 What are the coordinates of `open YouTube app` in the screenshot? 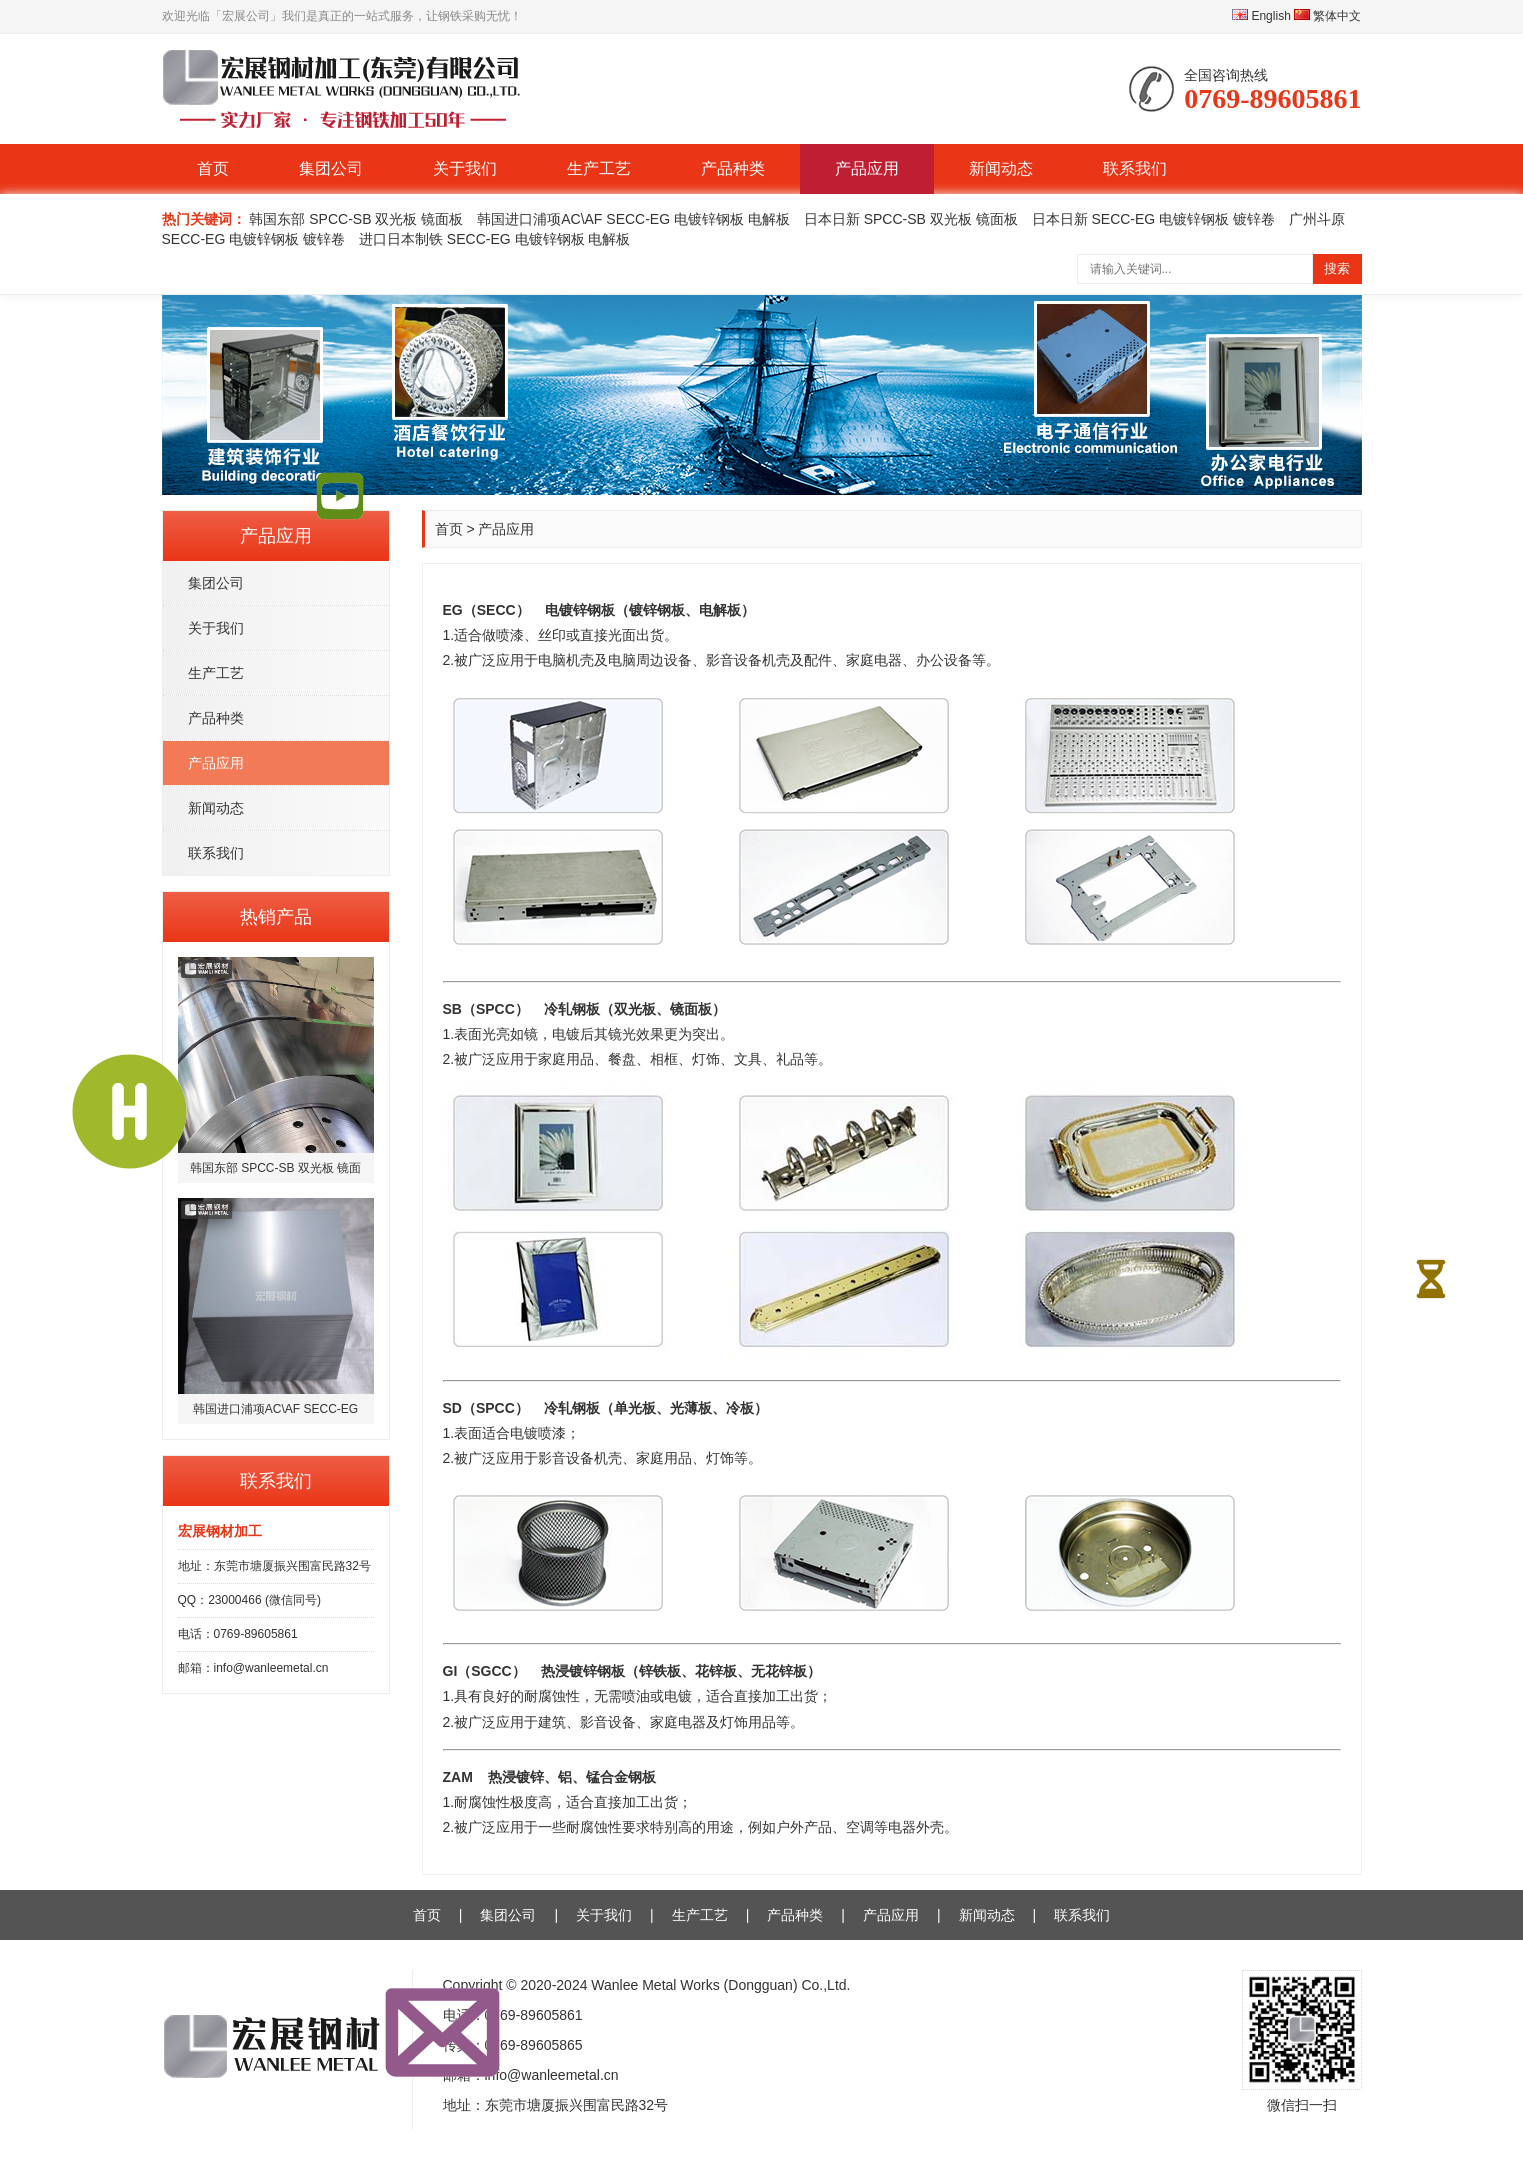 It's located at (340, 496).